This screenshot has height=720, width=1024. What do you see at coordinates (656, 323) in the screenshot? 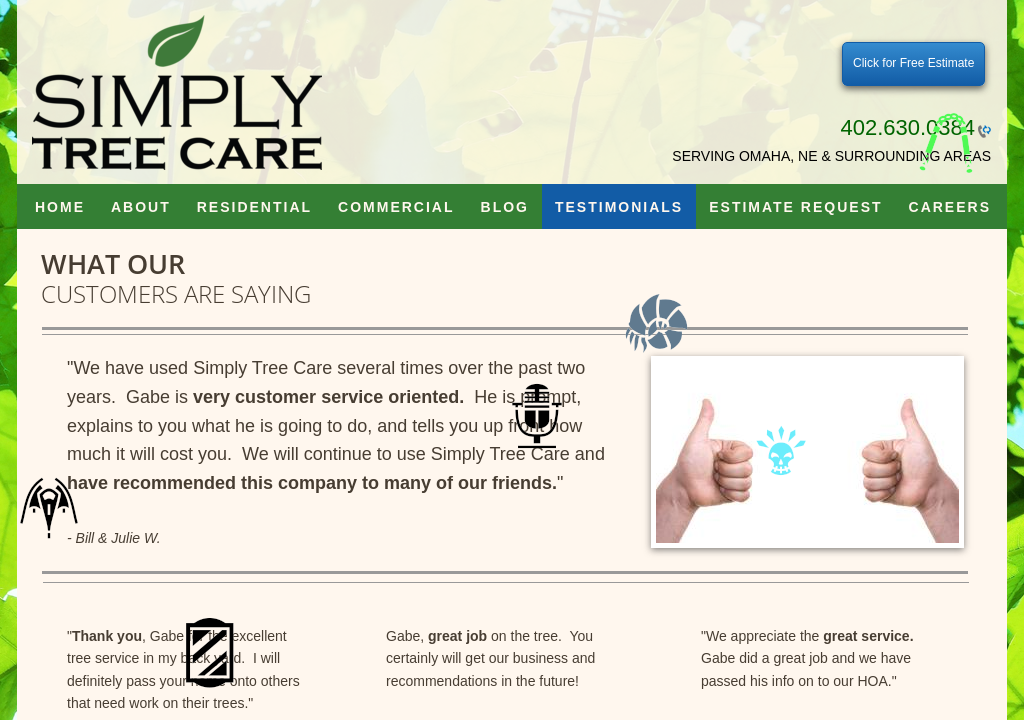
I see `nautilus shell icon for marine or ocean-themed content` at bounding box center [656, 323].